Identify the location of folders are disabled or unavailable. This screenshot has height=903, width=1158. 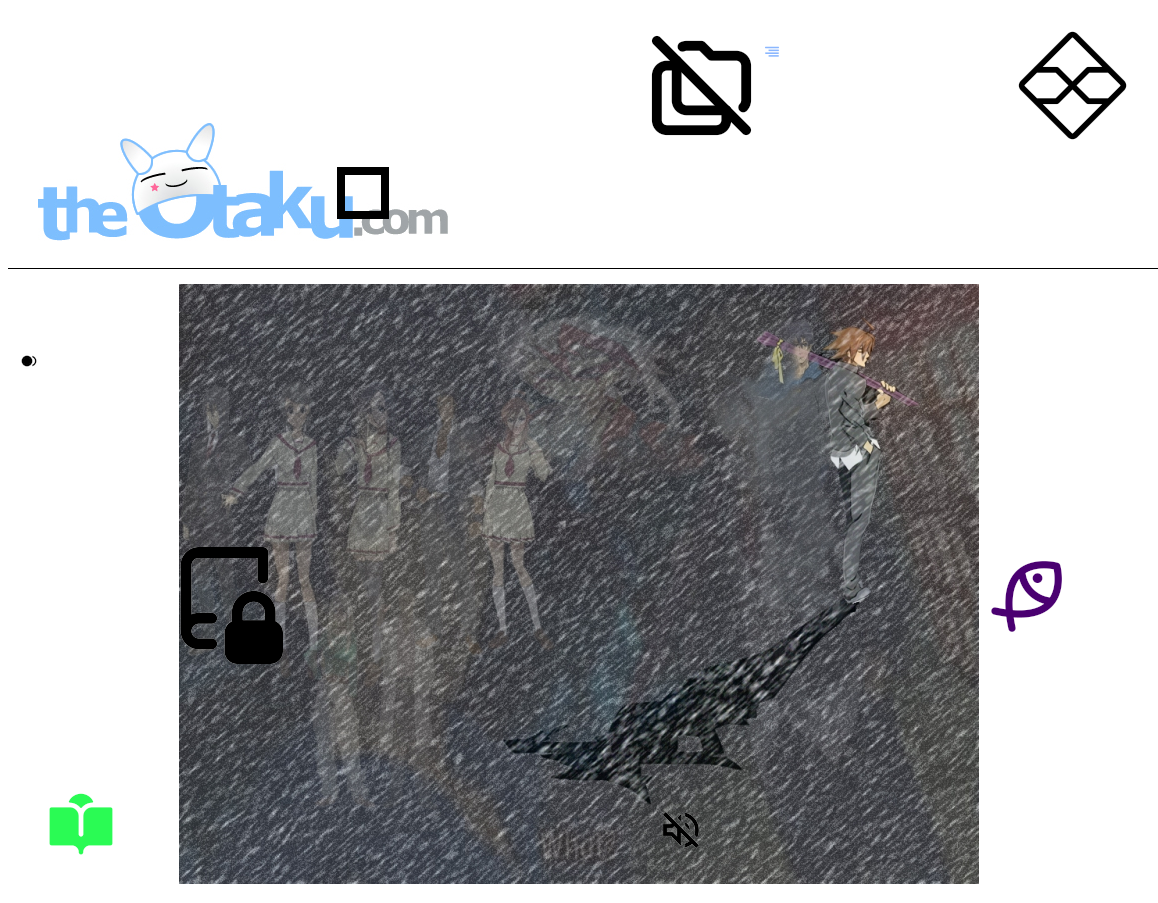
(701, 85).